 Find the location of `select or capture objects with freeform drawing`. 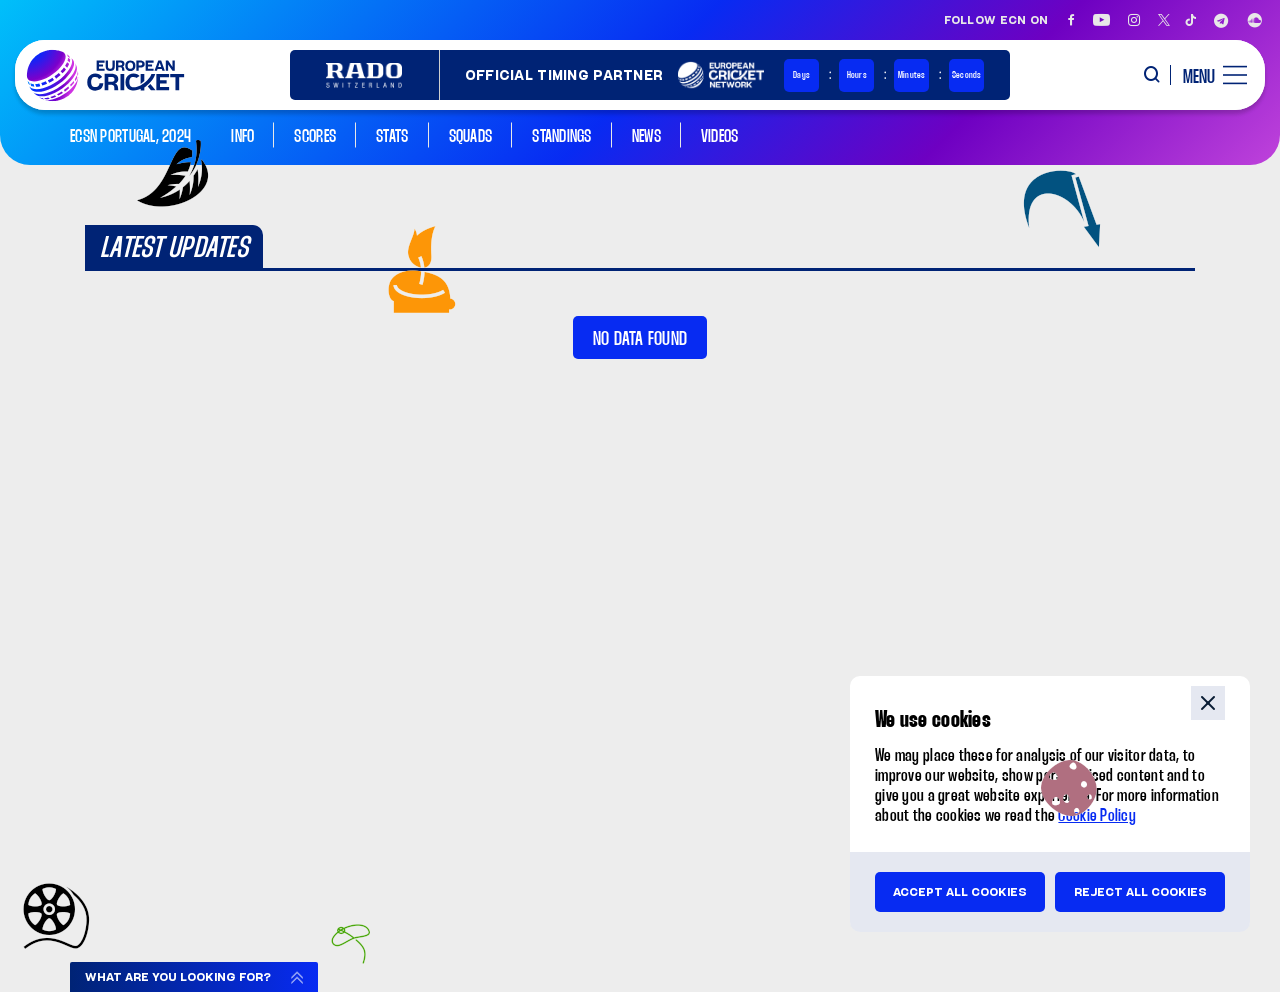

select or capture objects with freeform drawing is located at coordinates (351, 944).